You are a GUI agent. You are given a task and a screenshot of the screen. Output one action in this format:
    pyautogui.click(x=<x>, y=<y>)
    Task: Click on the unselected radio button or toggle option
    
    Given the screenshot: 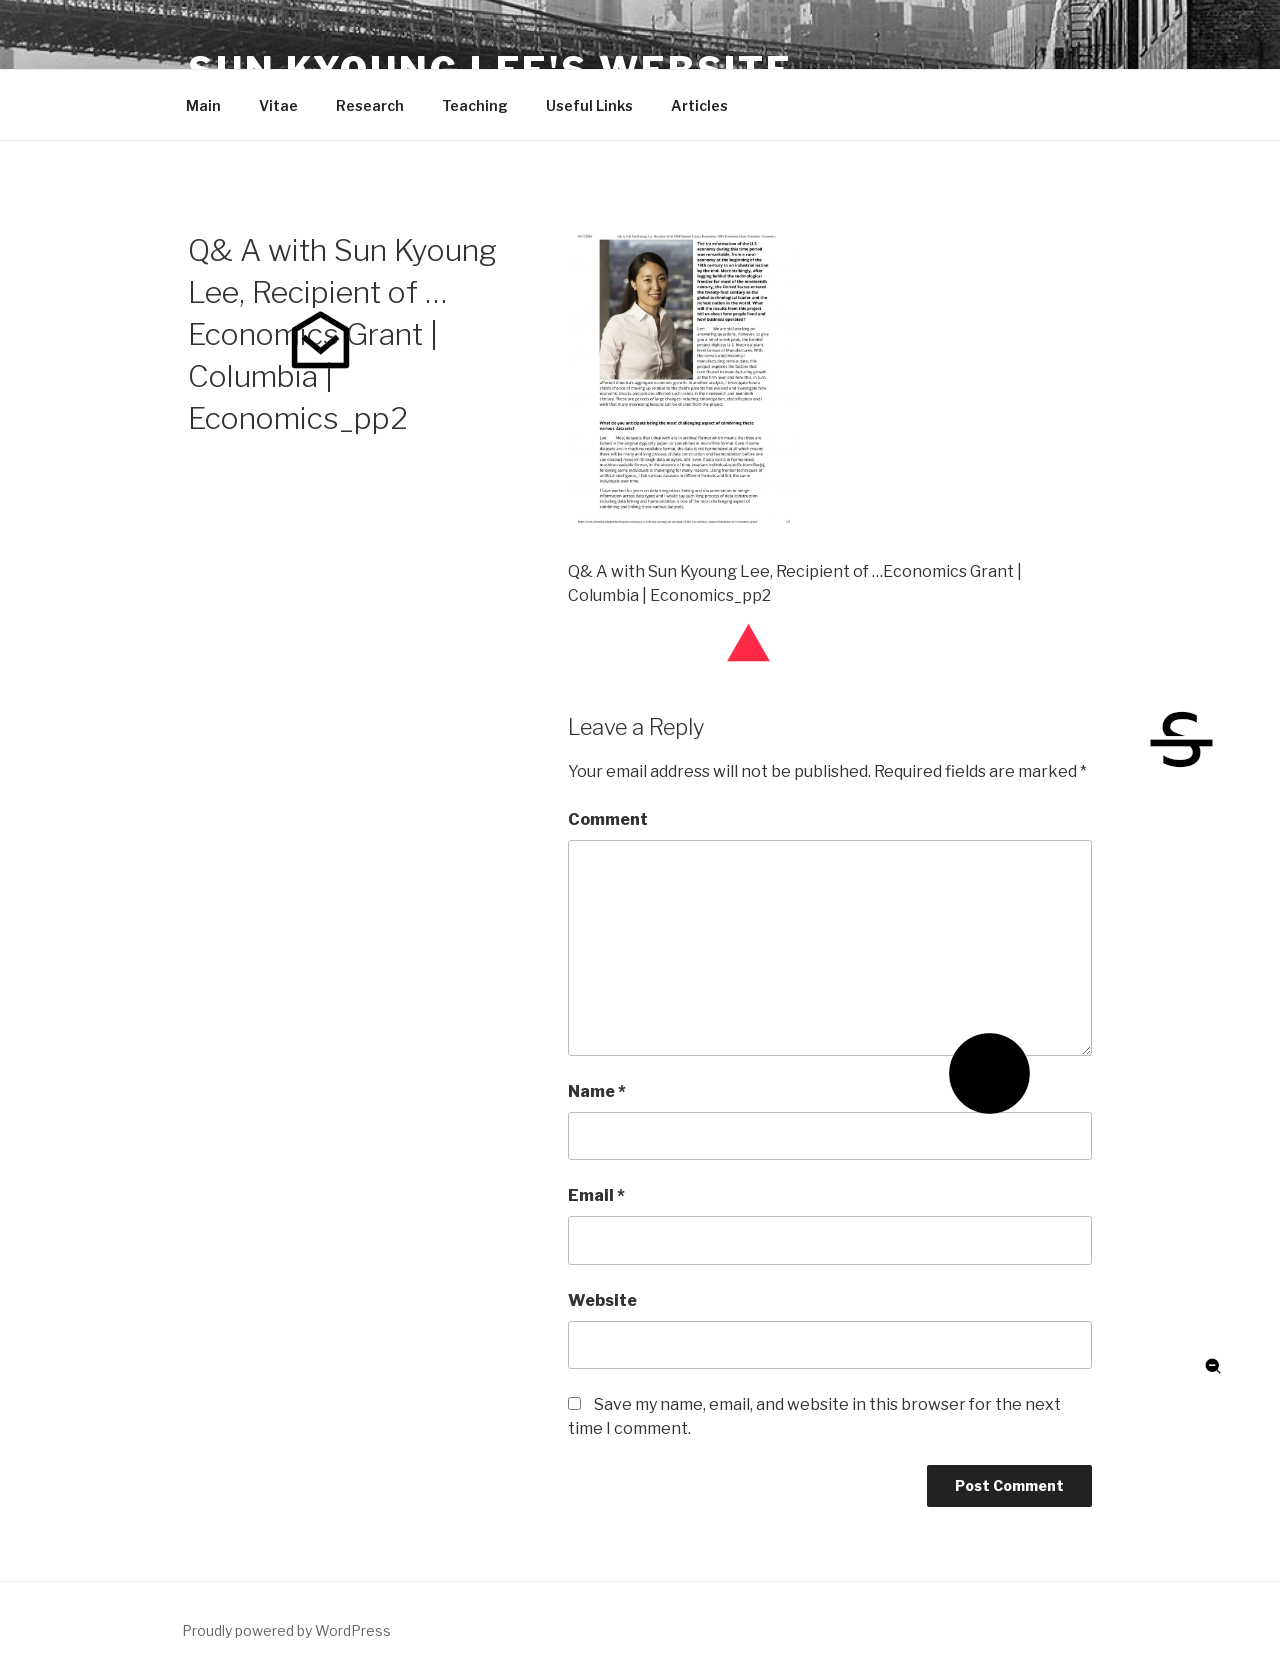 What is the action you would take?
    pyautogui.click(x=989, y=1073)
    